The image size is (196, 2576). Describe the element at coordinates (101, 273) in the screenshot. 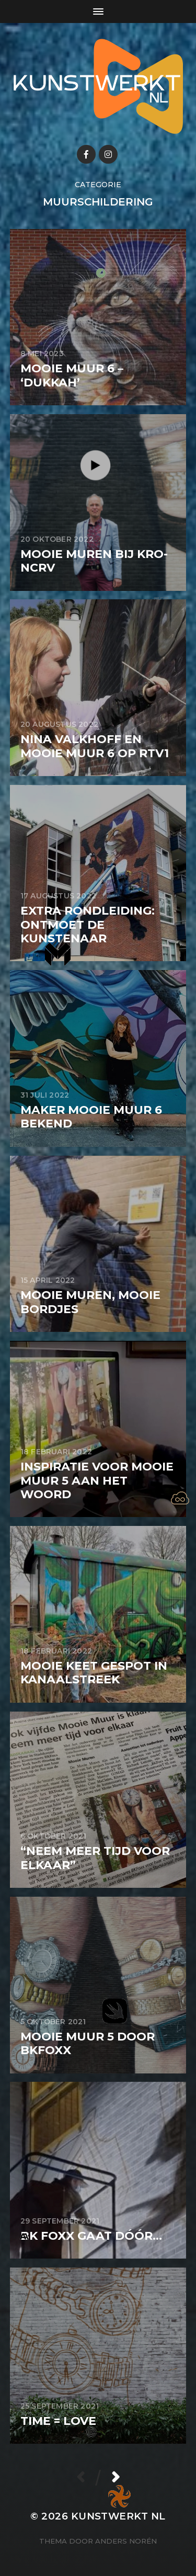

I see `open Dataiku application` at that location.